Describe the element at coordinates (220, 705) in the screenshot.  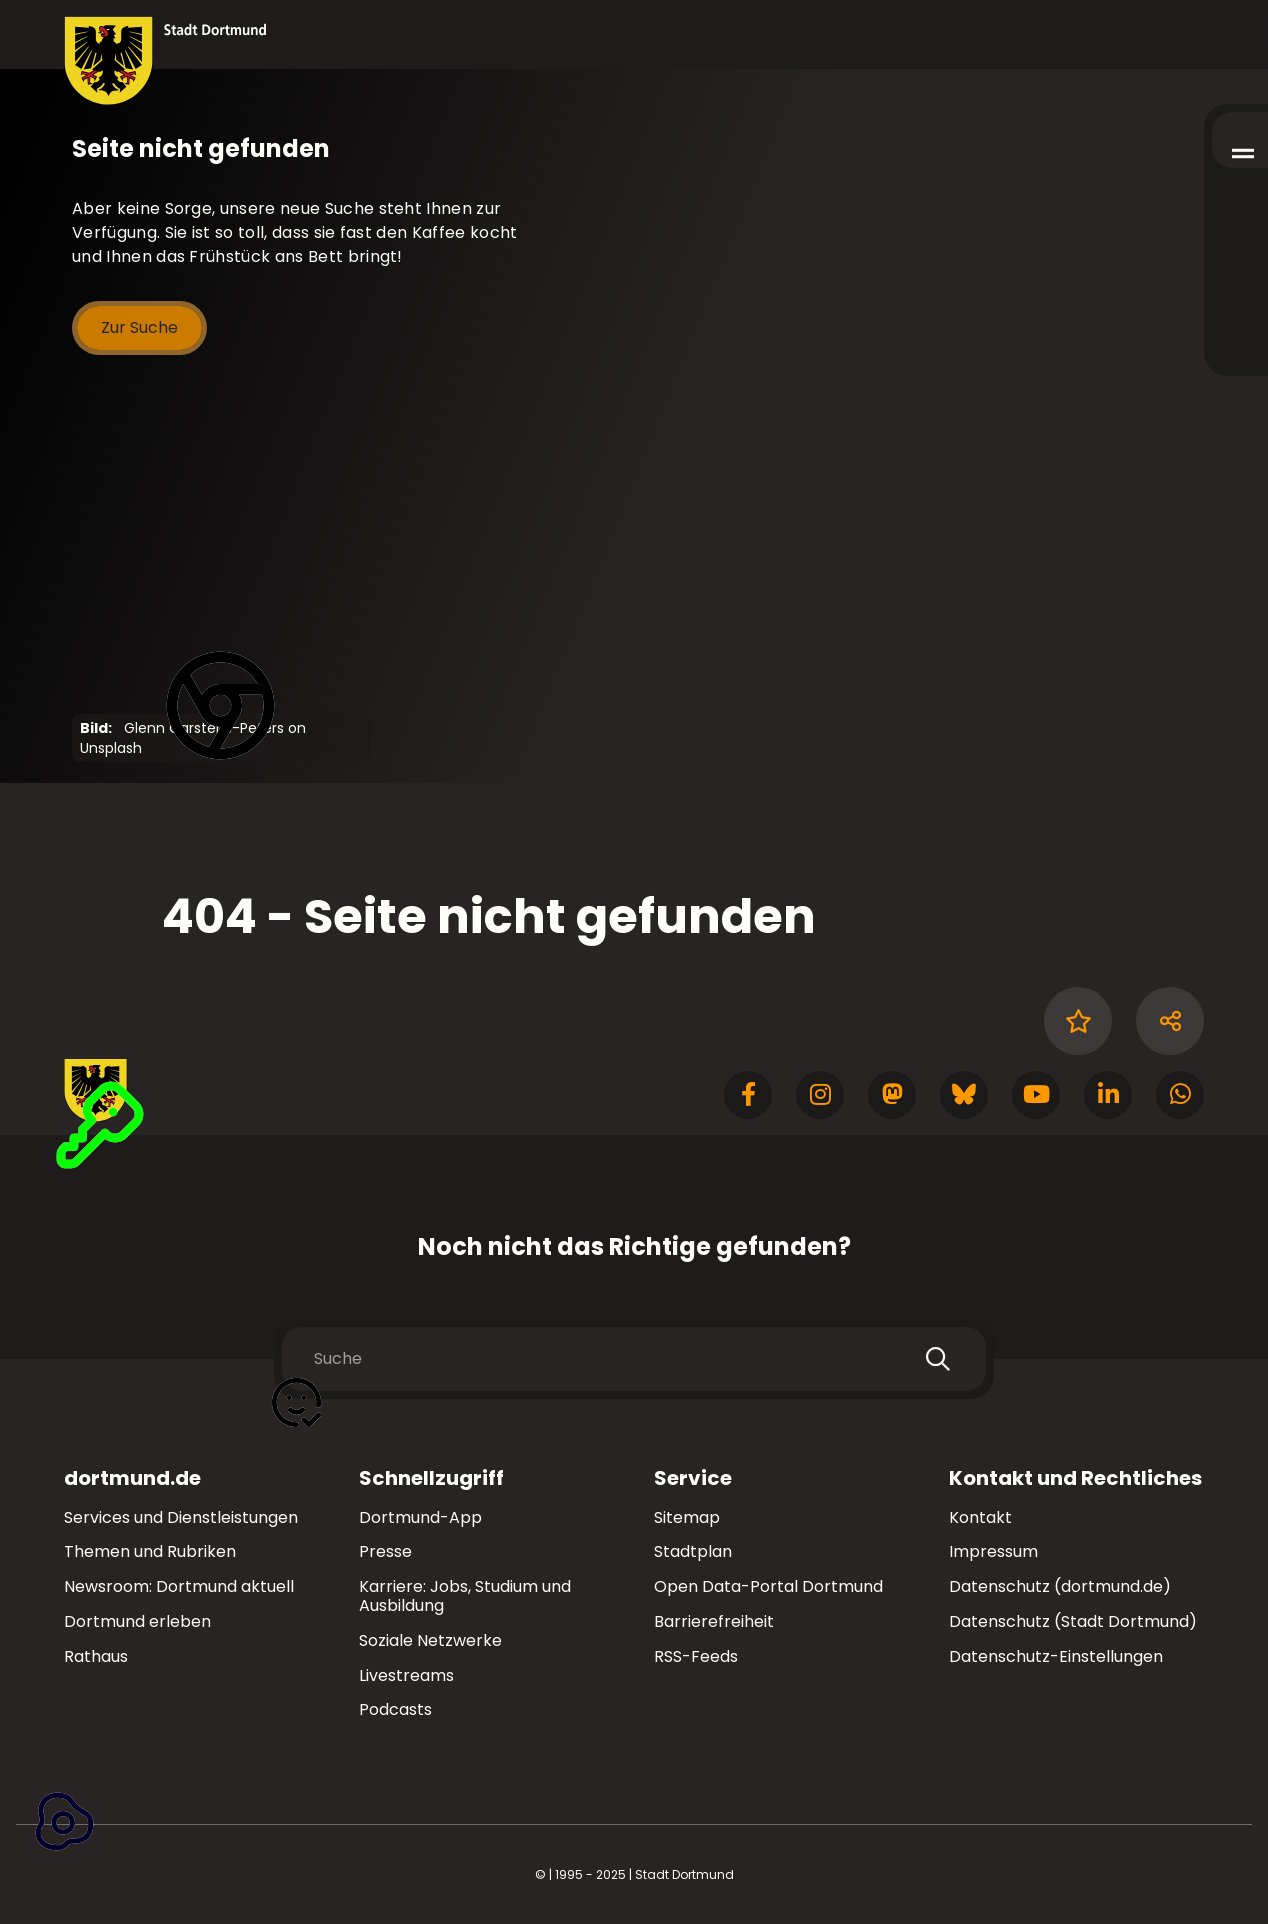
I see `open link in Google Chrome` at that location.